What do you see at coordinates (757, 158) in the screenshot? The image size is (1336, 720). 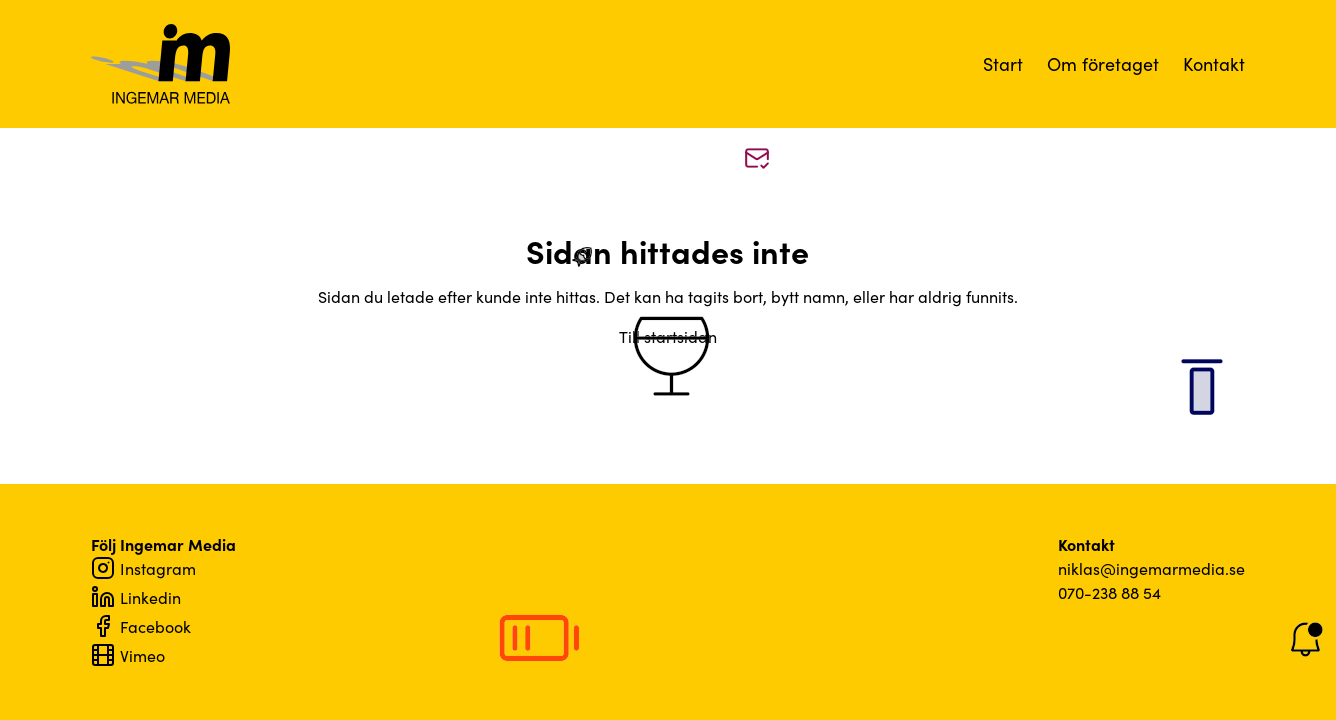 I see `email sent successfully` at bounding box center [757, 158].